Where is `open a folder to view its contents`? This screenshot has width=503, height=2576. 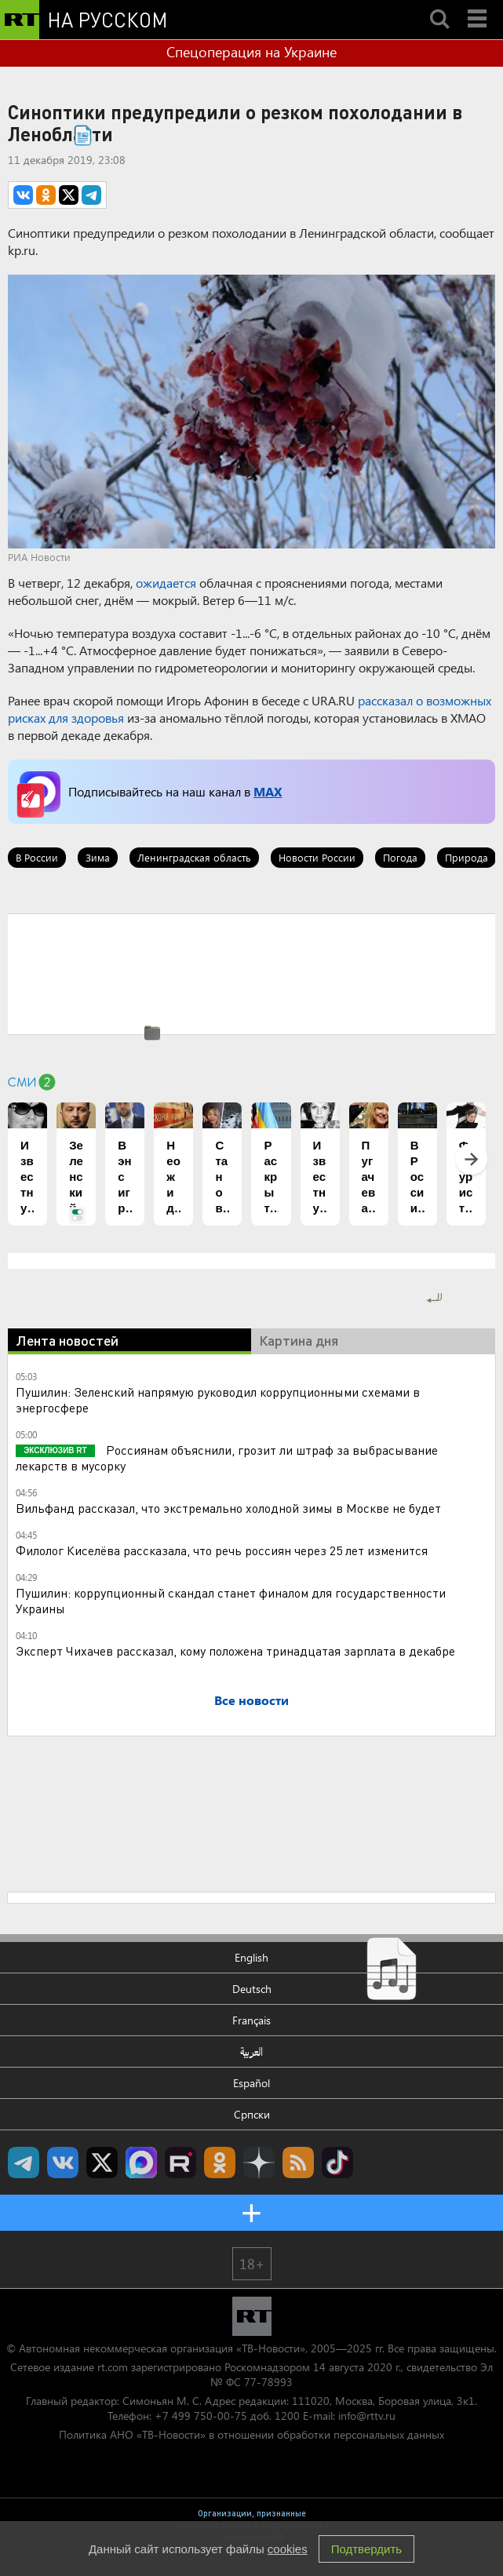
open a folder to view its contents is located at coordinates (152, 1033).